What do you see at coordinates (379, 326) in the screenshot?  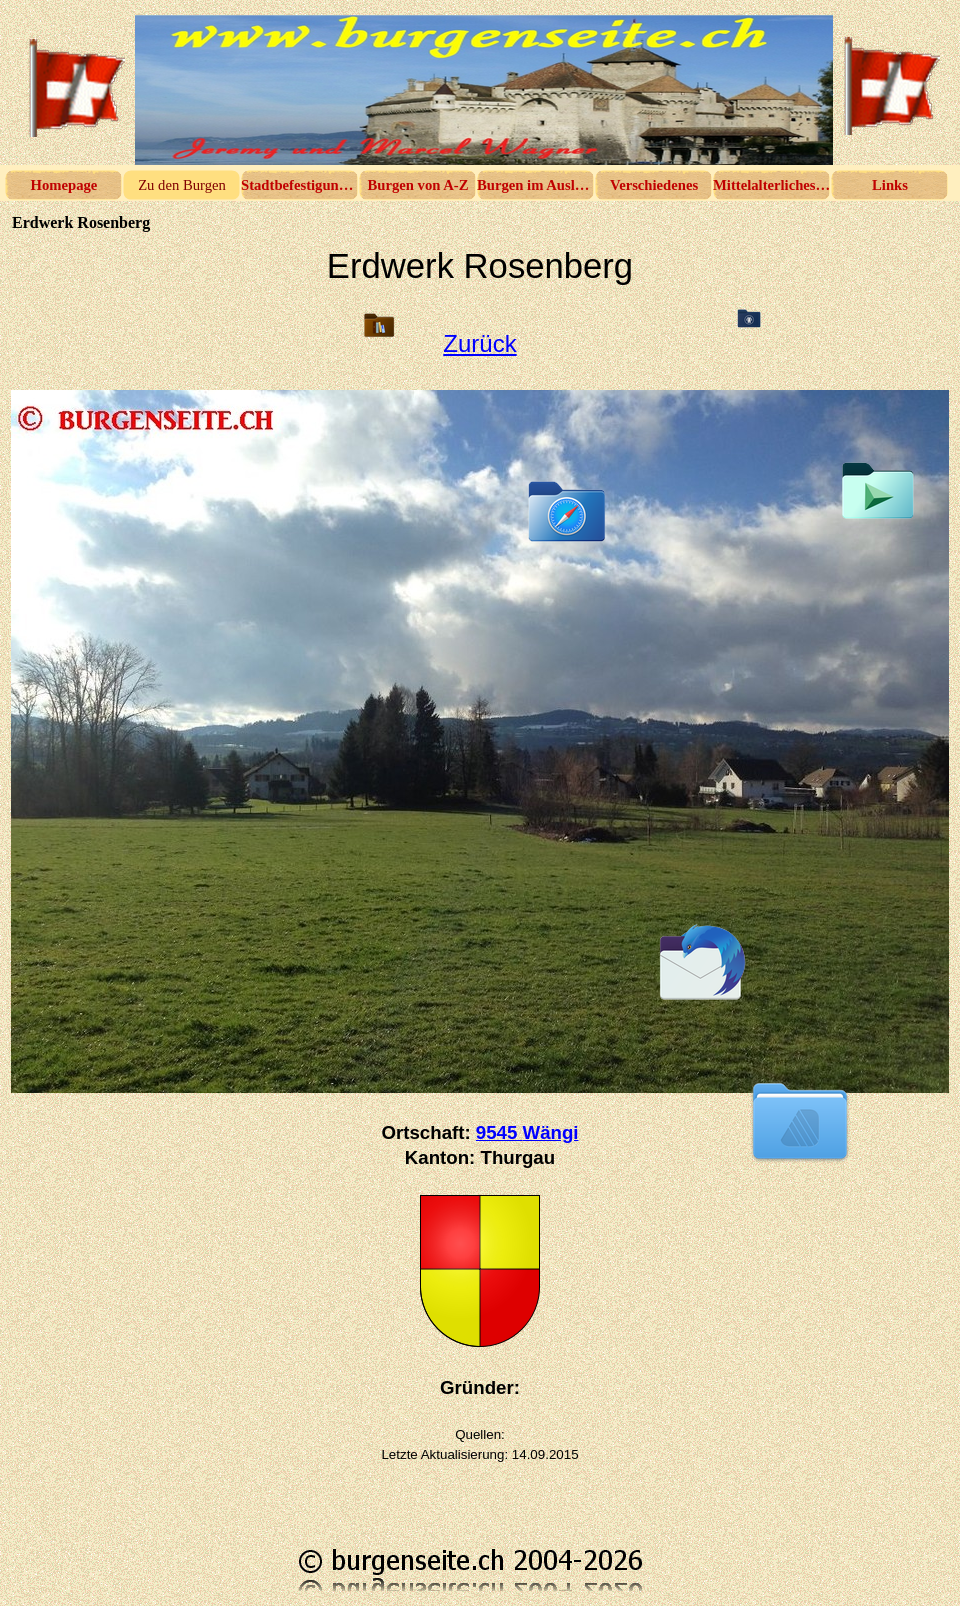 I see `open calibre e-book library folder` at bounding box center [379, 326].